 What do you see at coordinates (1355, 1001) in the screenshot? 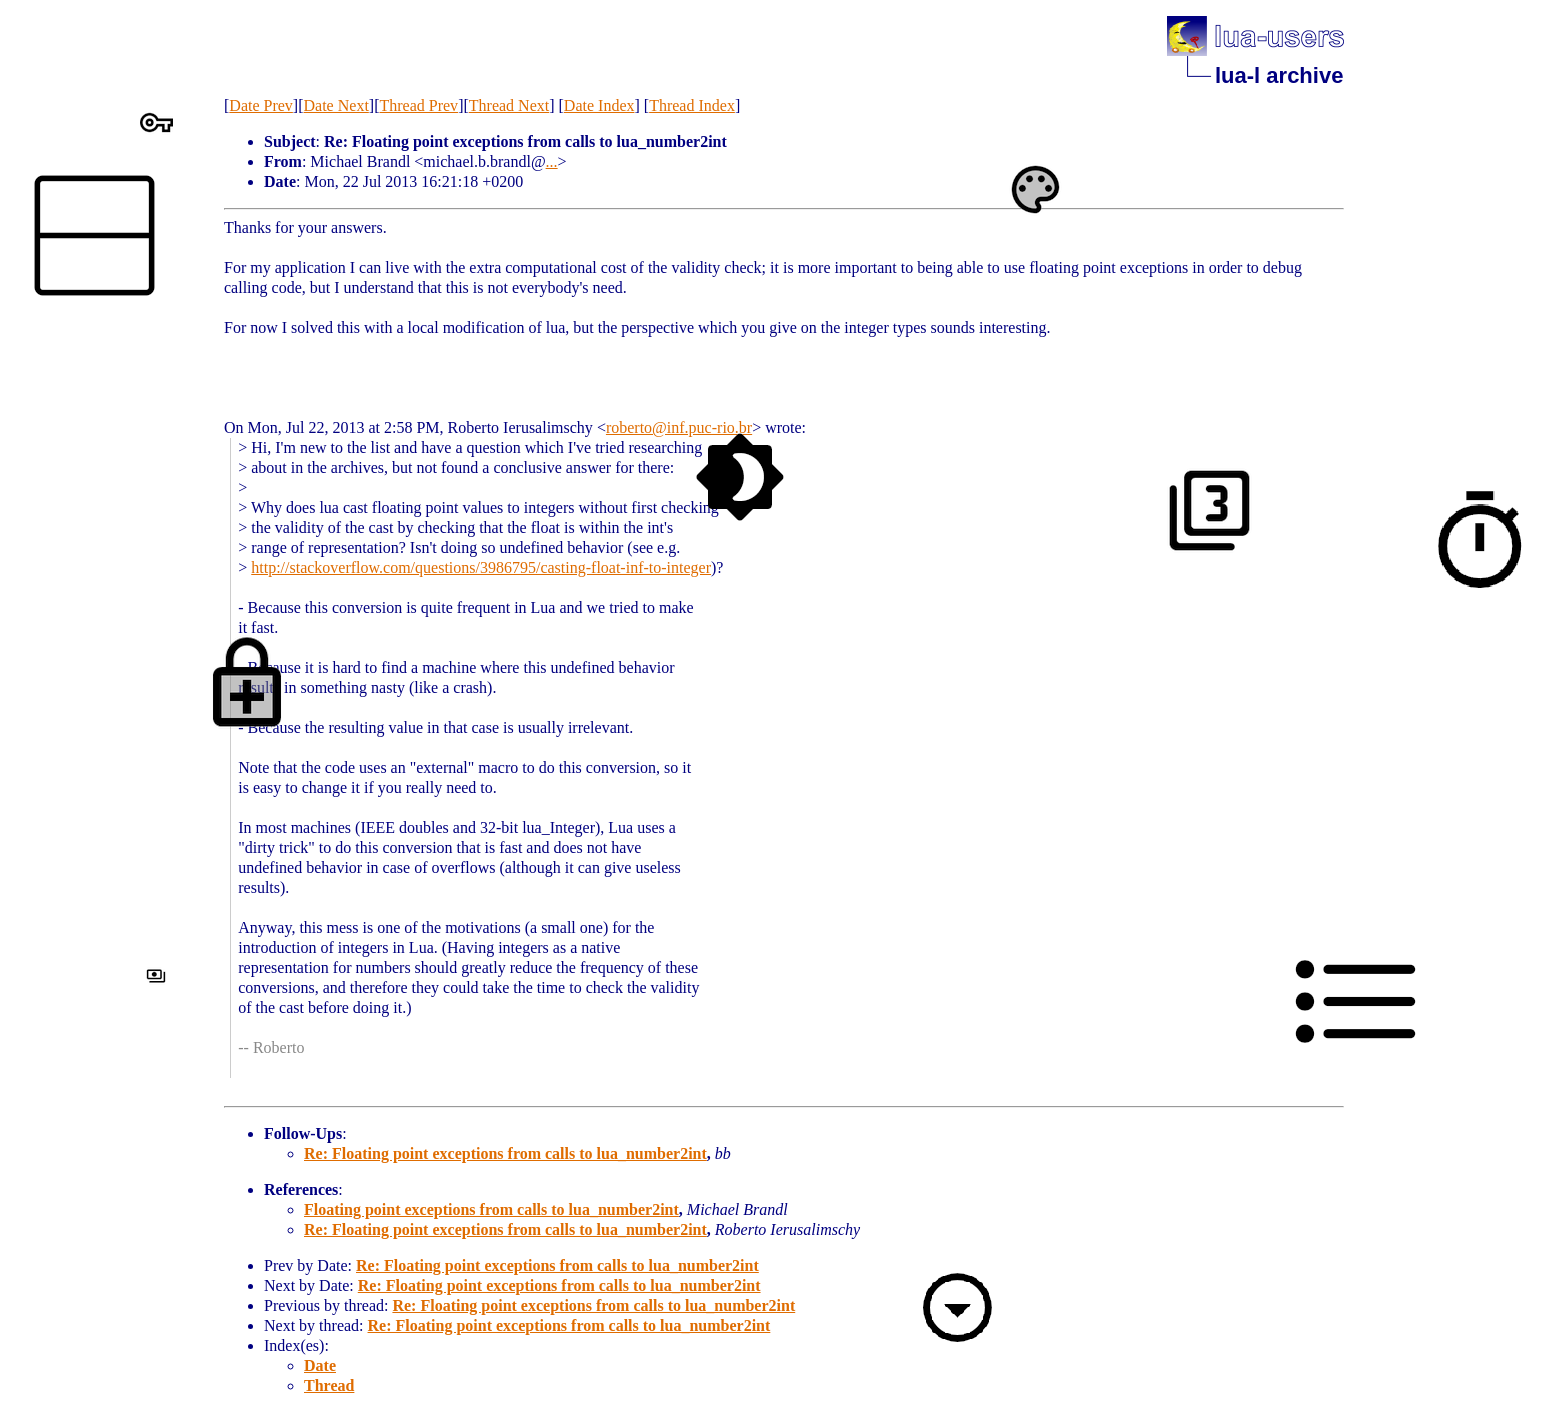
I see `view list of items` at bounding box center [1355, 1001].